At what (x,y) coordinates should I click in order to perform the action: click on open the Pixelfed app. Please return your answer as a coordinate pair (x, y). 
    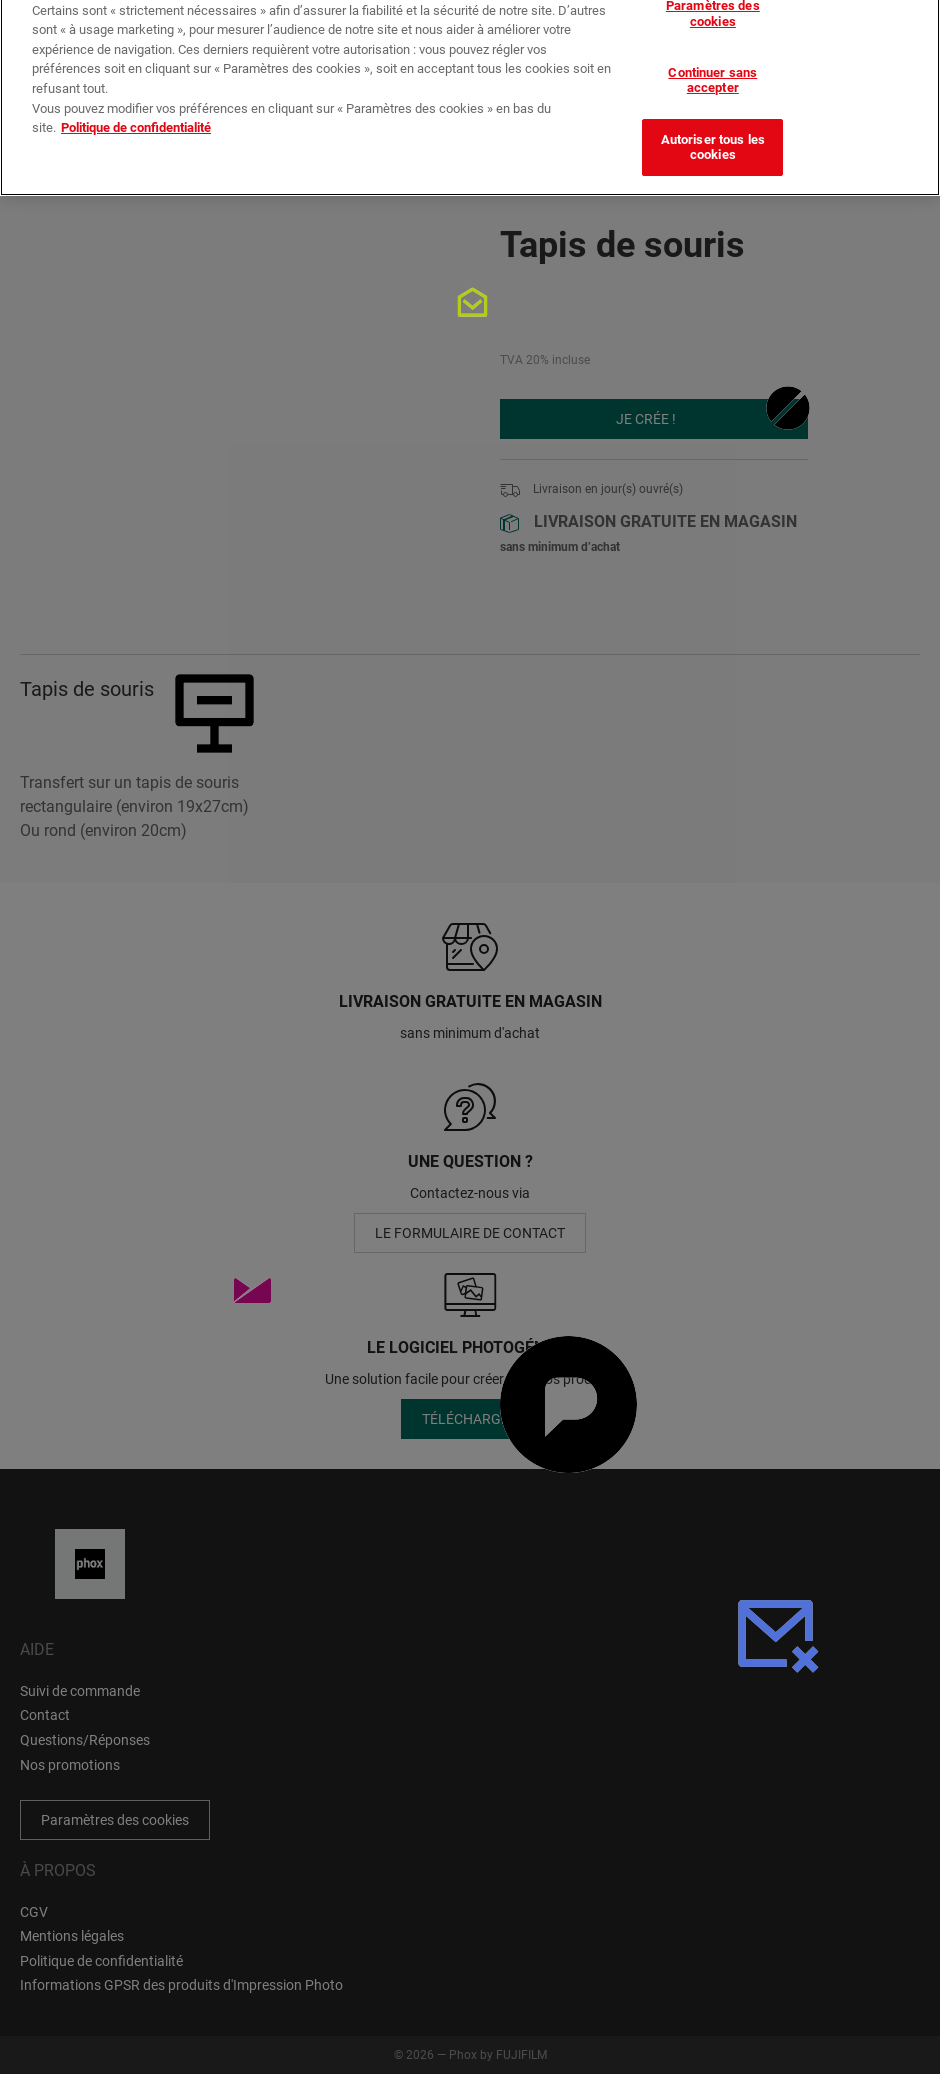
    Looking at the image, I should click on (568, 1404).